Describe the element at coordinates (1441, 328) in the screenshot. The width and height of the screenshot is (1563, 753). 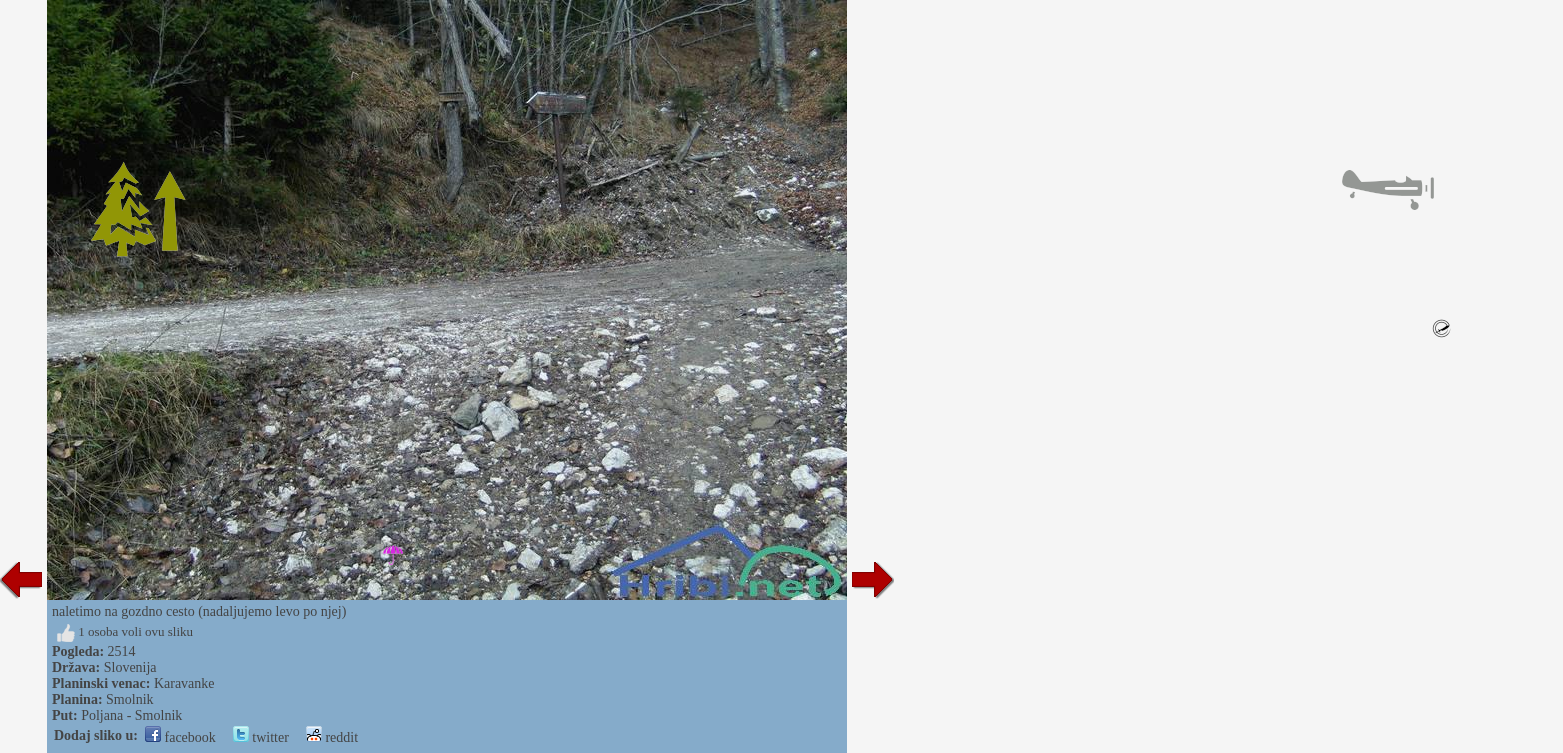
I see `activate spin attack or special sword ability` at that location.